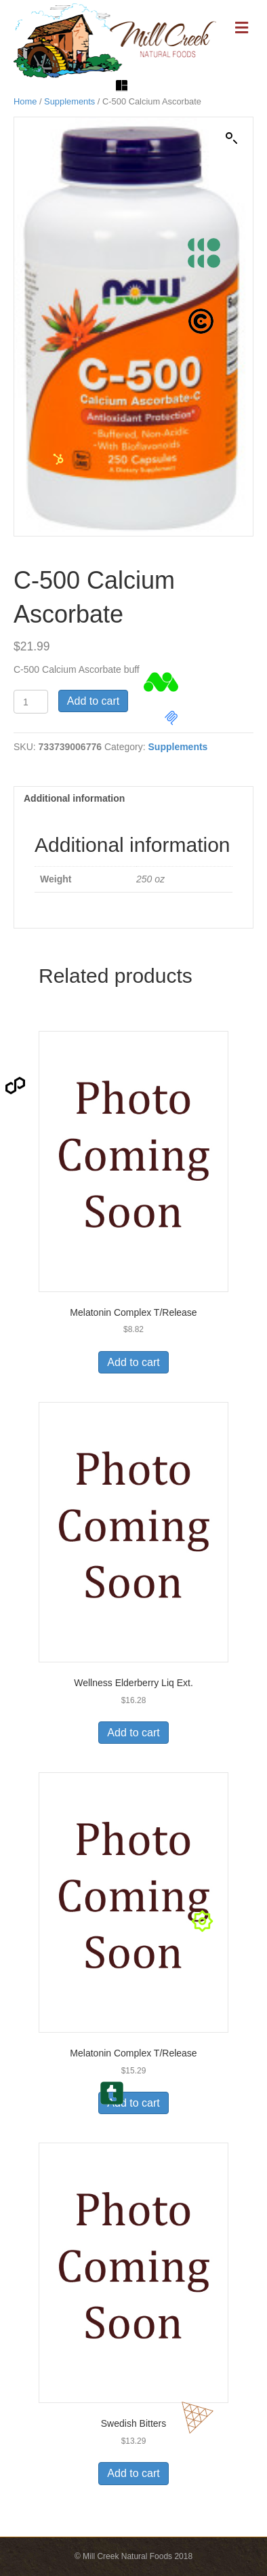  I want to click on open the Continente app or website, so click(201, 321).